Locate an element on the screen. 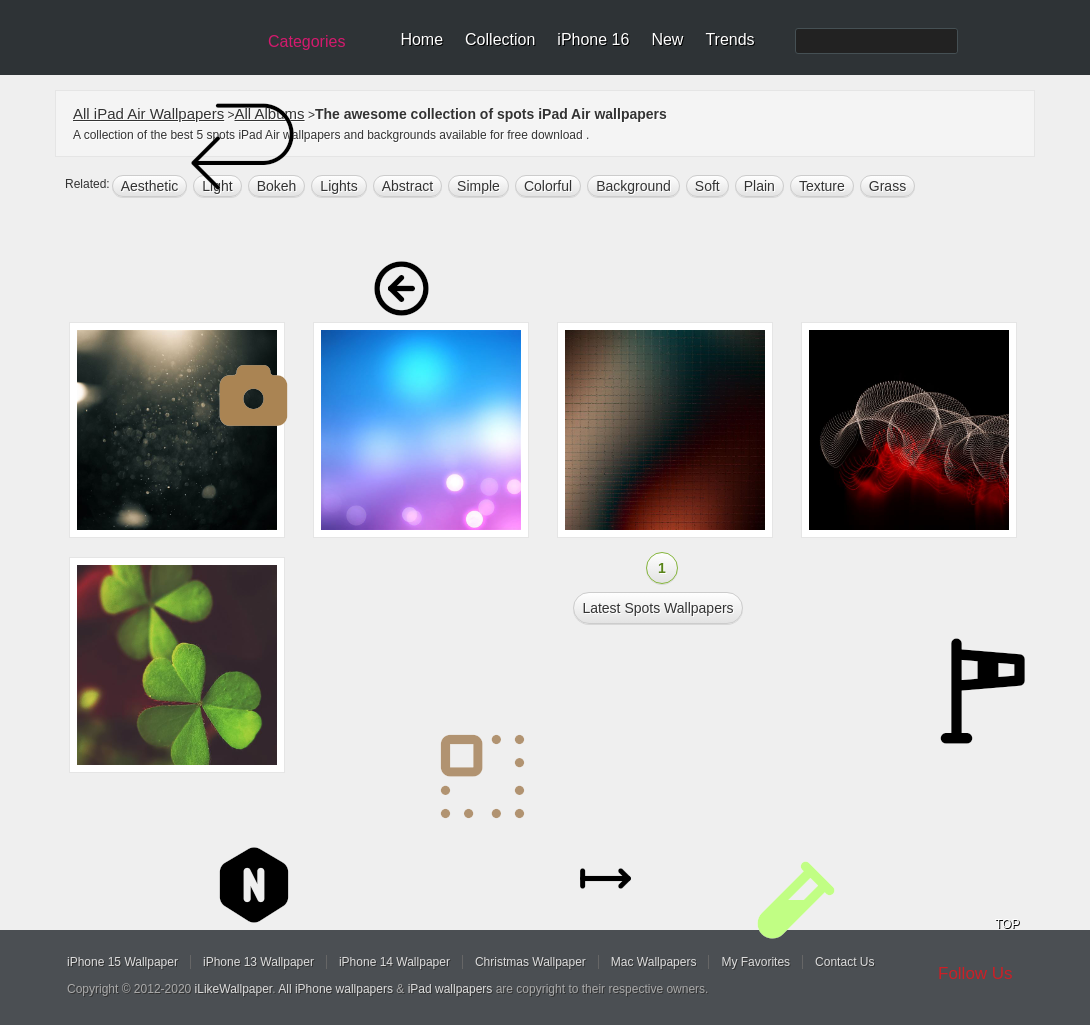 The height and width of the screenshot is (1025, 1090). go back to the previous screen is located at coordinates (401, 288).